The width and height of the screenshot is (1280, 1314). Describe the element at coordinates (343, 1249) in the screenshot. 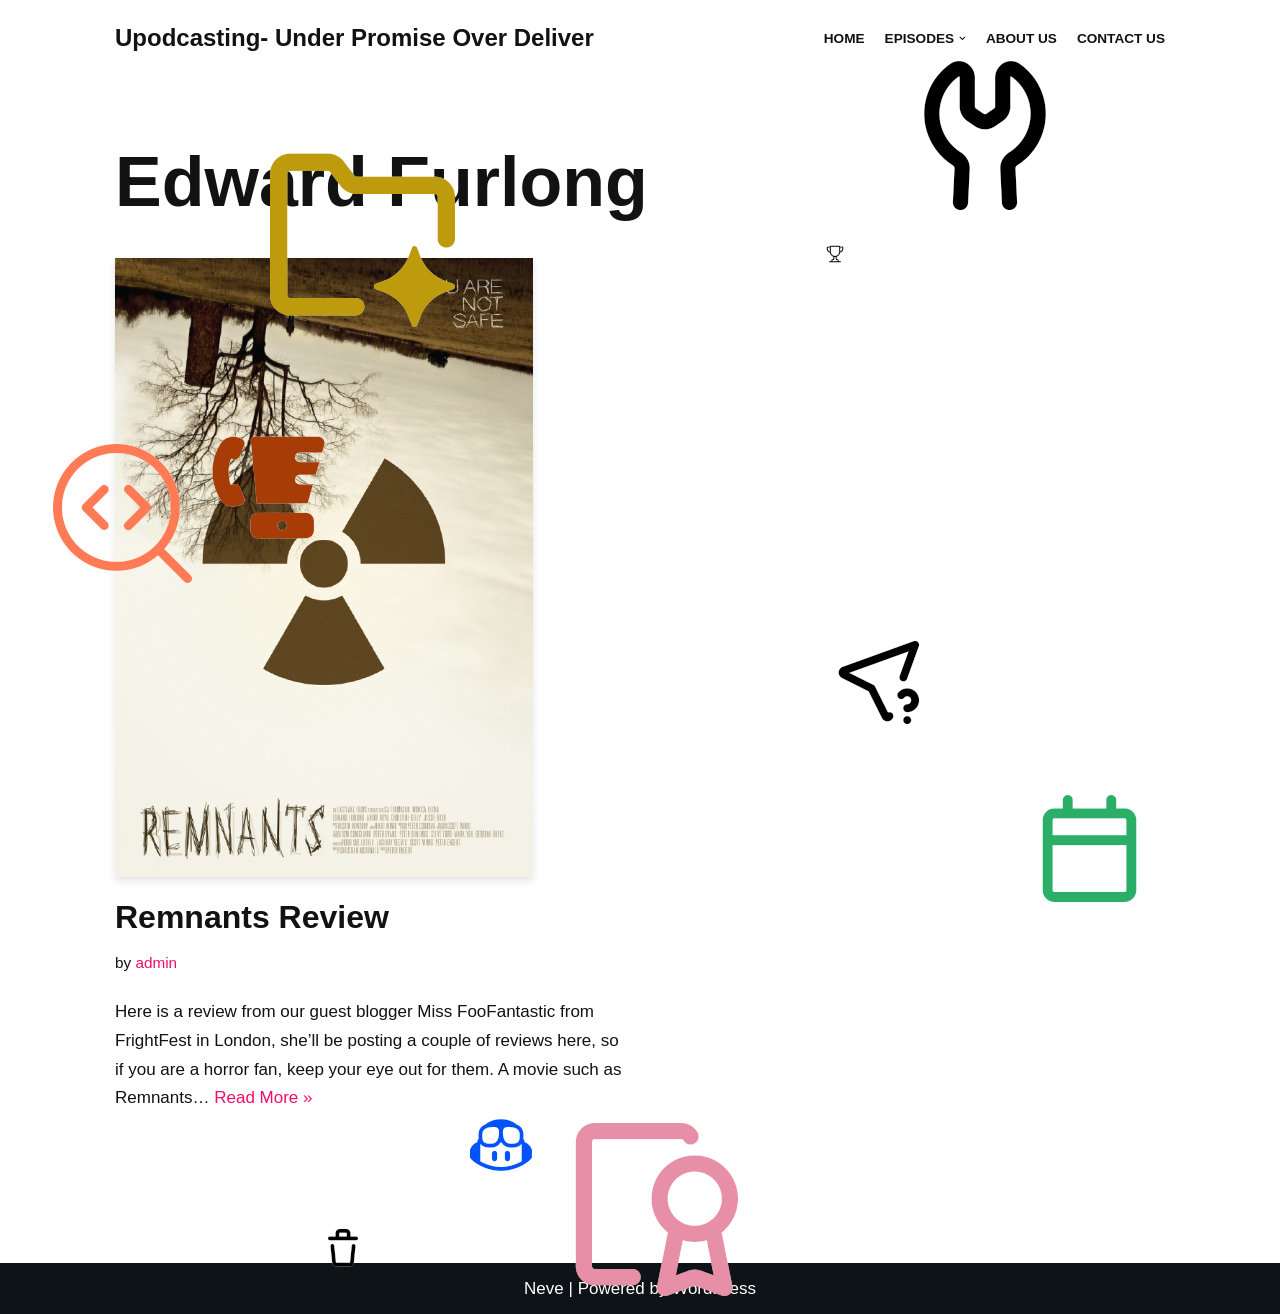

I see `delete this item` at that location.